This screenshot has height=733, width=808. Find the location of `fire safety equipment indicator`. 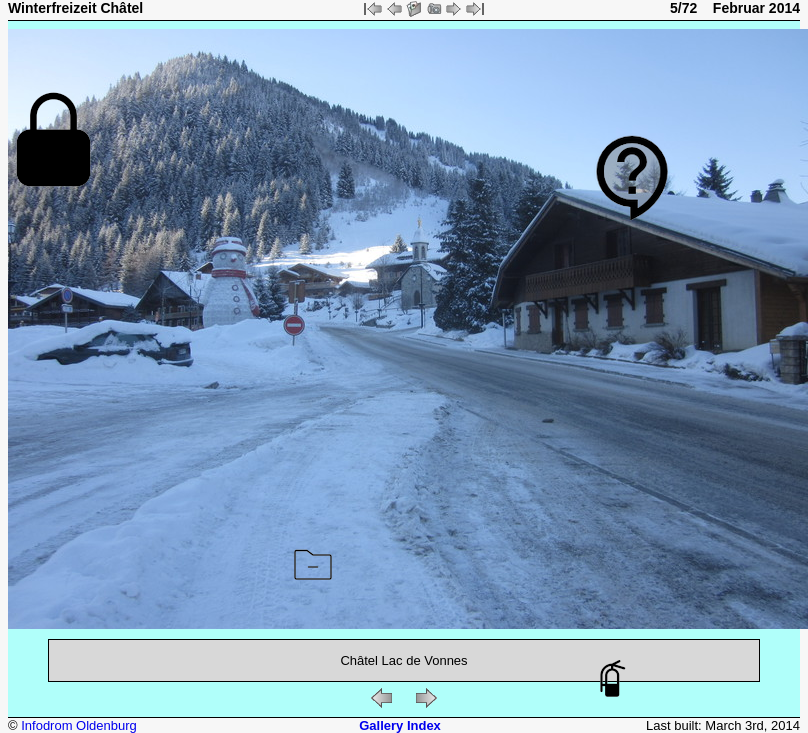

fire safety equipment indicator is located at coordinates (611, 679).